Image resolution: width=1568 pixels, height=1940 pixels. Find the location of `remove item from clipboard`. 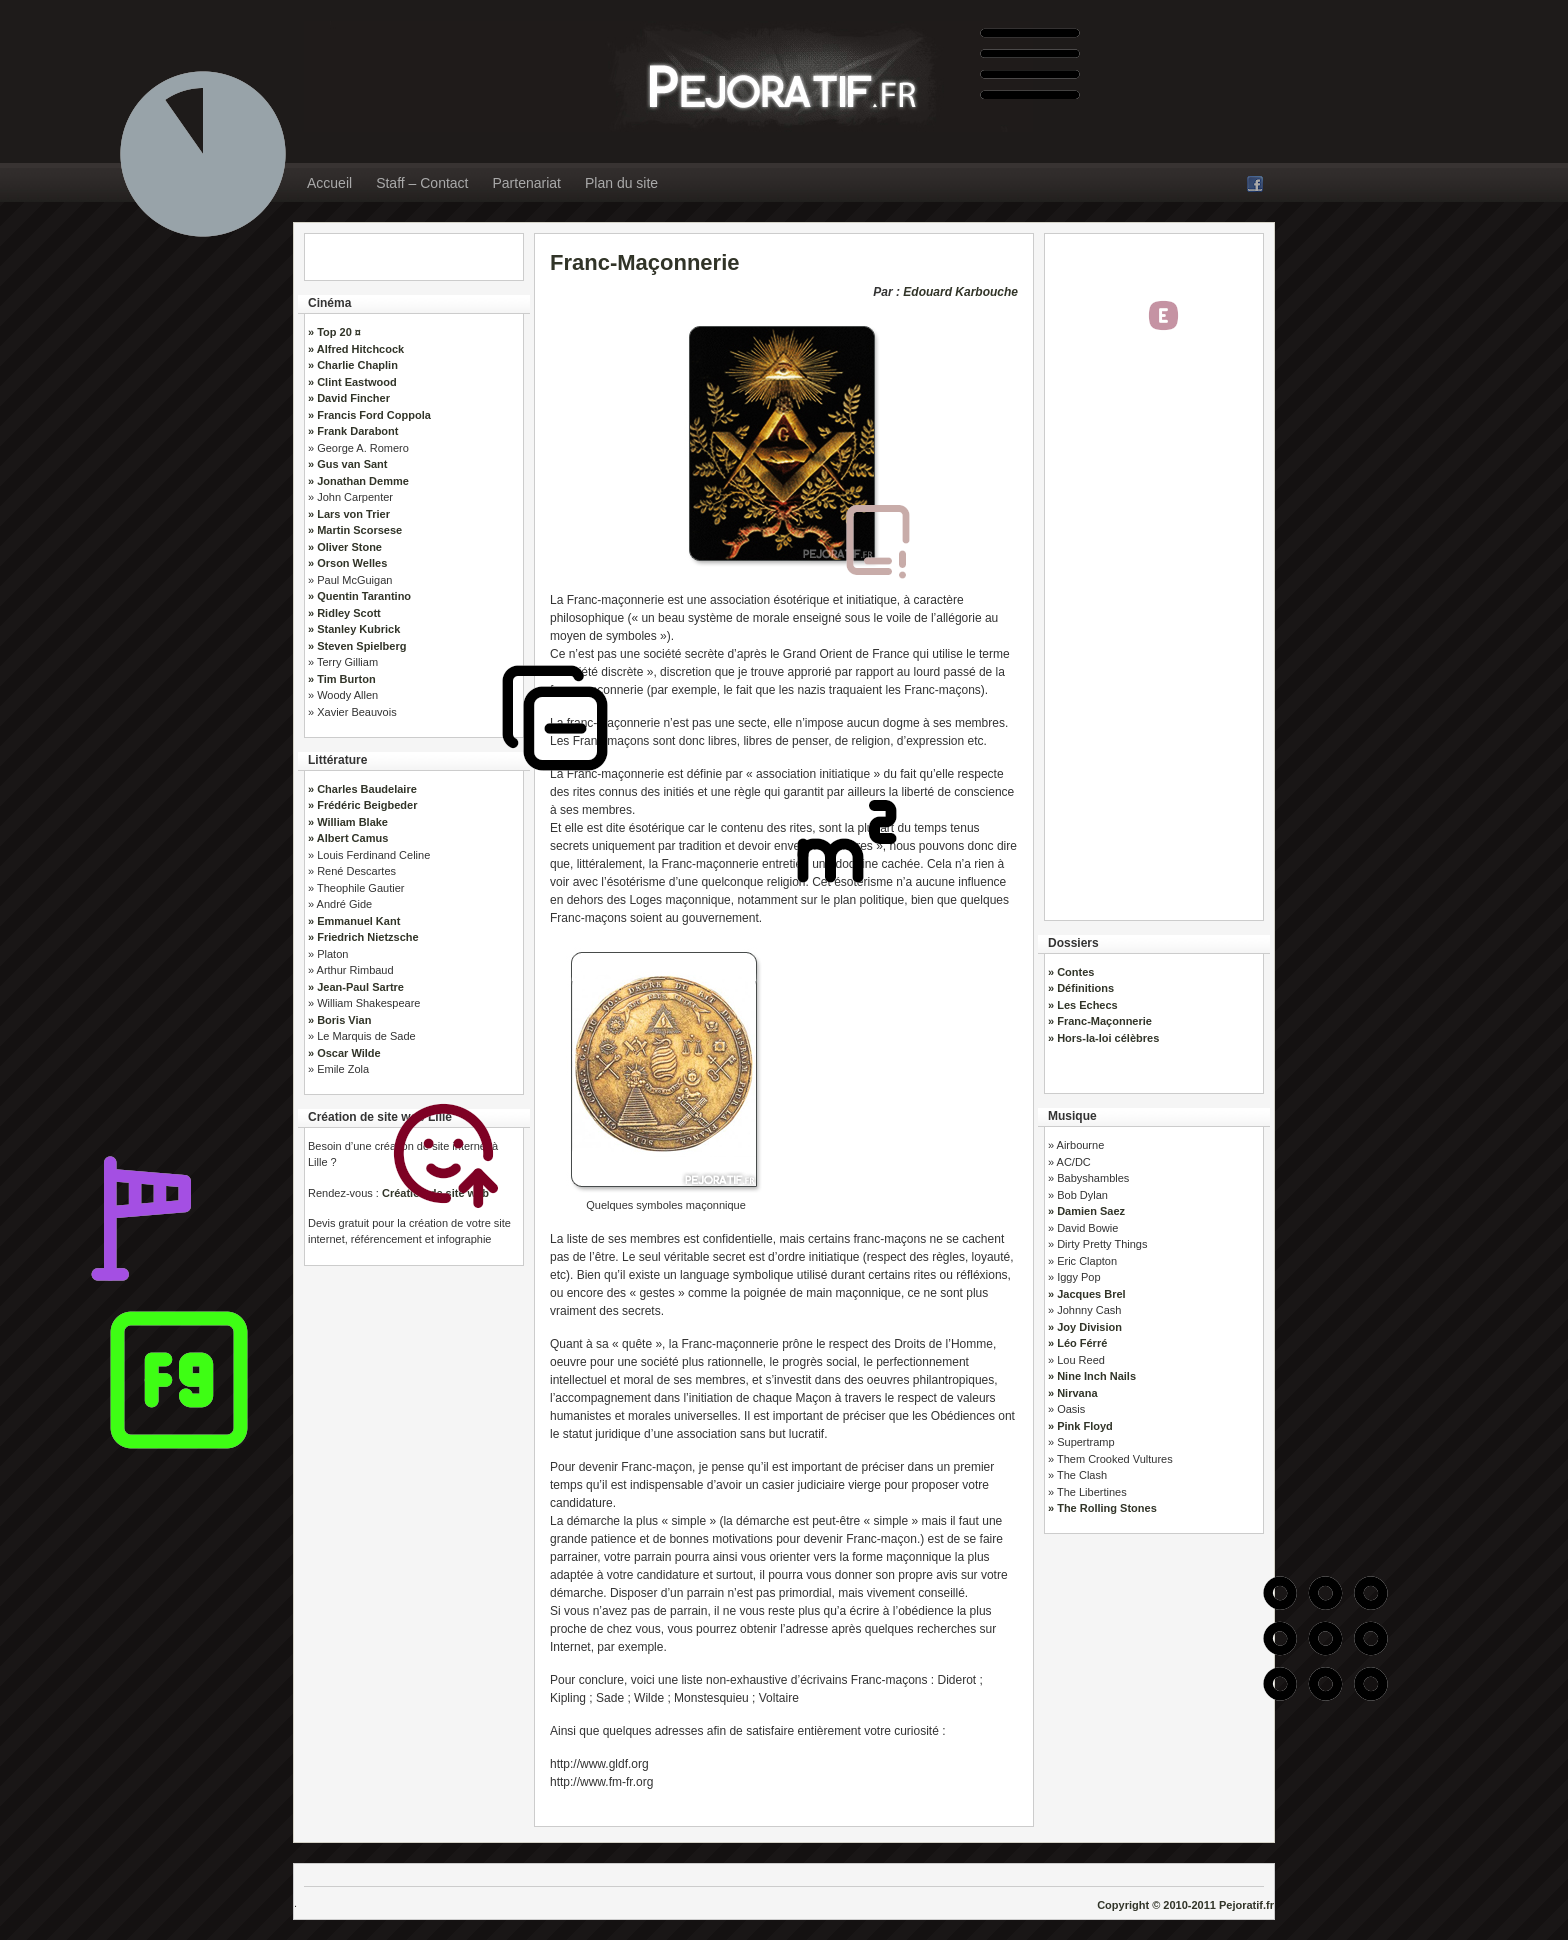

remove item from clipboard is located at coordinates (555, 718).